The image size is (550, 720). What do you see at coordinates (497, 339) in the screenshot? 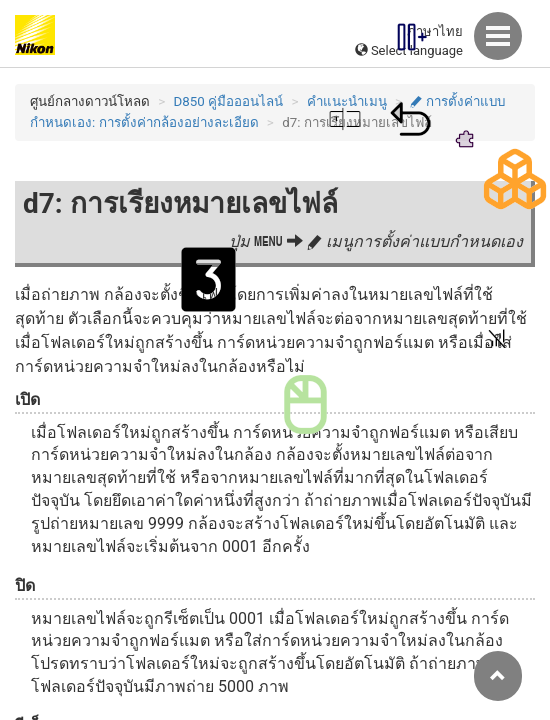
I see `no cellular signal available` at bounding box center [497, 339].